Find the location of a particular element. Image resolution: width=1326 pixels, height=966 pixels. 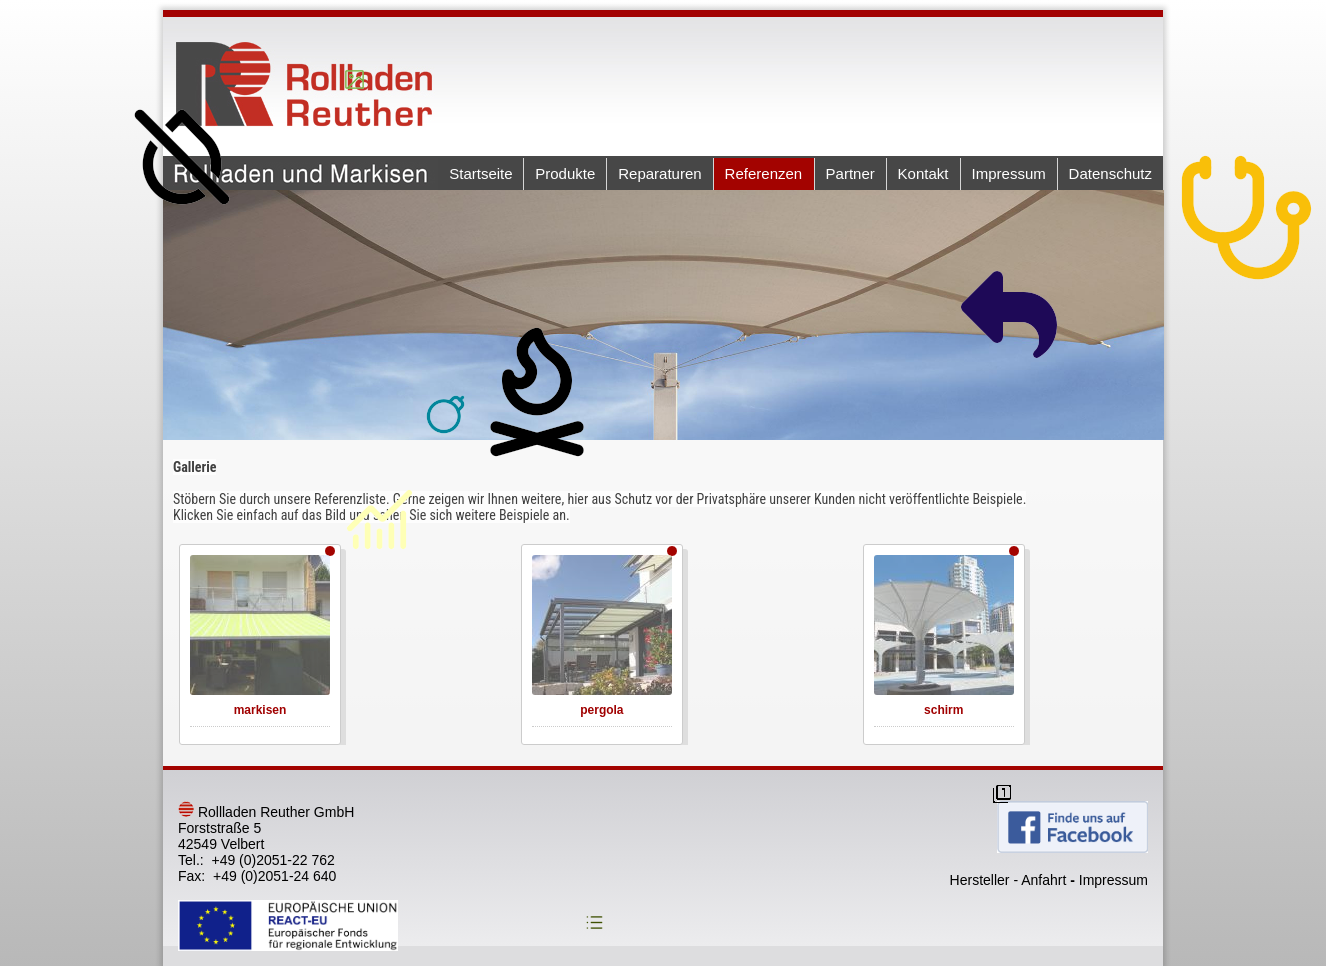

reply to a message is located at coordinates (1009, 316).